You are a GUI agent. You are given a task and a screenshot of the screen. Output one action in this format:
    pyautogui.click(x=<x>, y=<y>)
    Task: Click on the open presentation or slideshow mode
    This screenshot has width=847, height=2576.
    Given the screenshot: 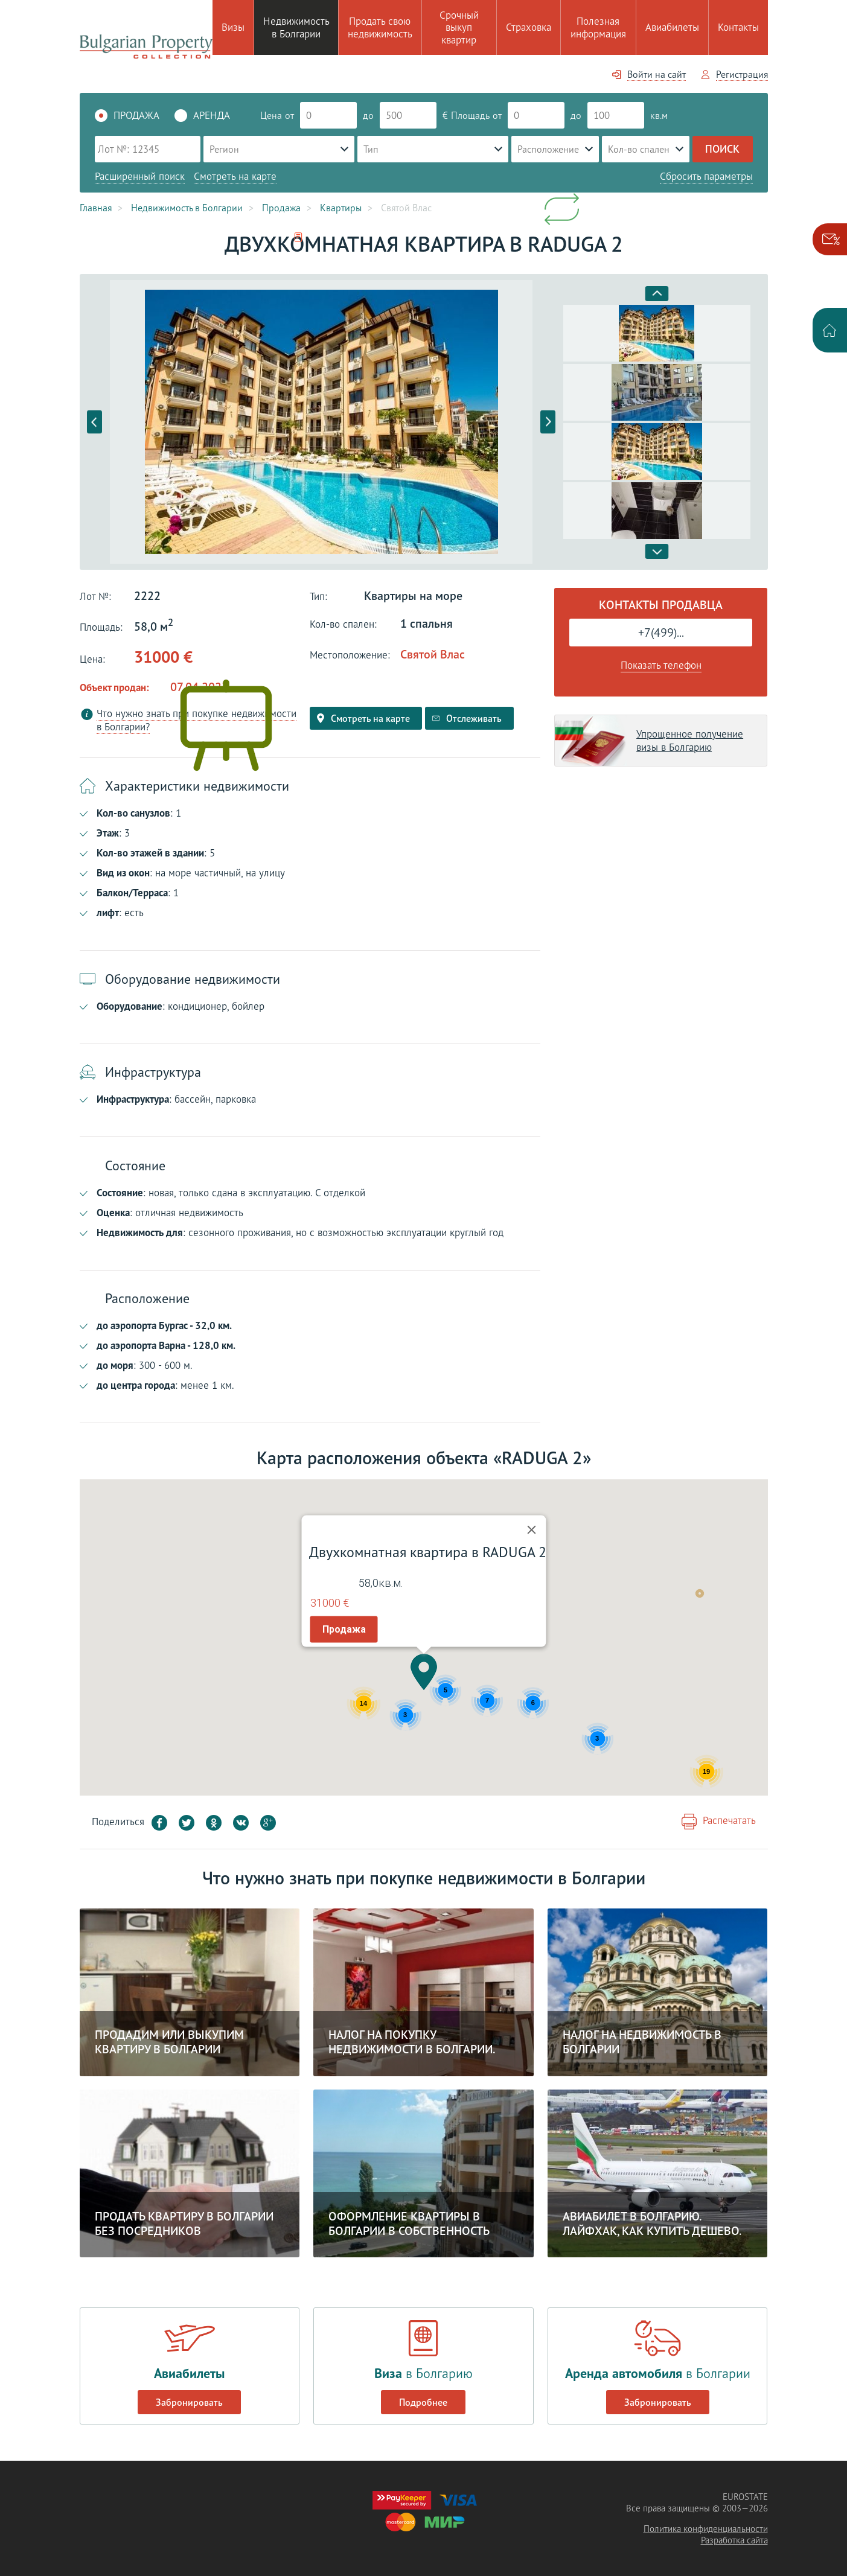 What is the action you would take?
    pyautogui.click(x=226, y=725)
    